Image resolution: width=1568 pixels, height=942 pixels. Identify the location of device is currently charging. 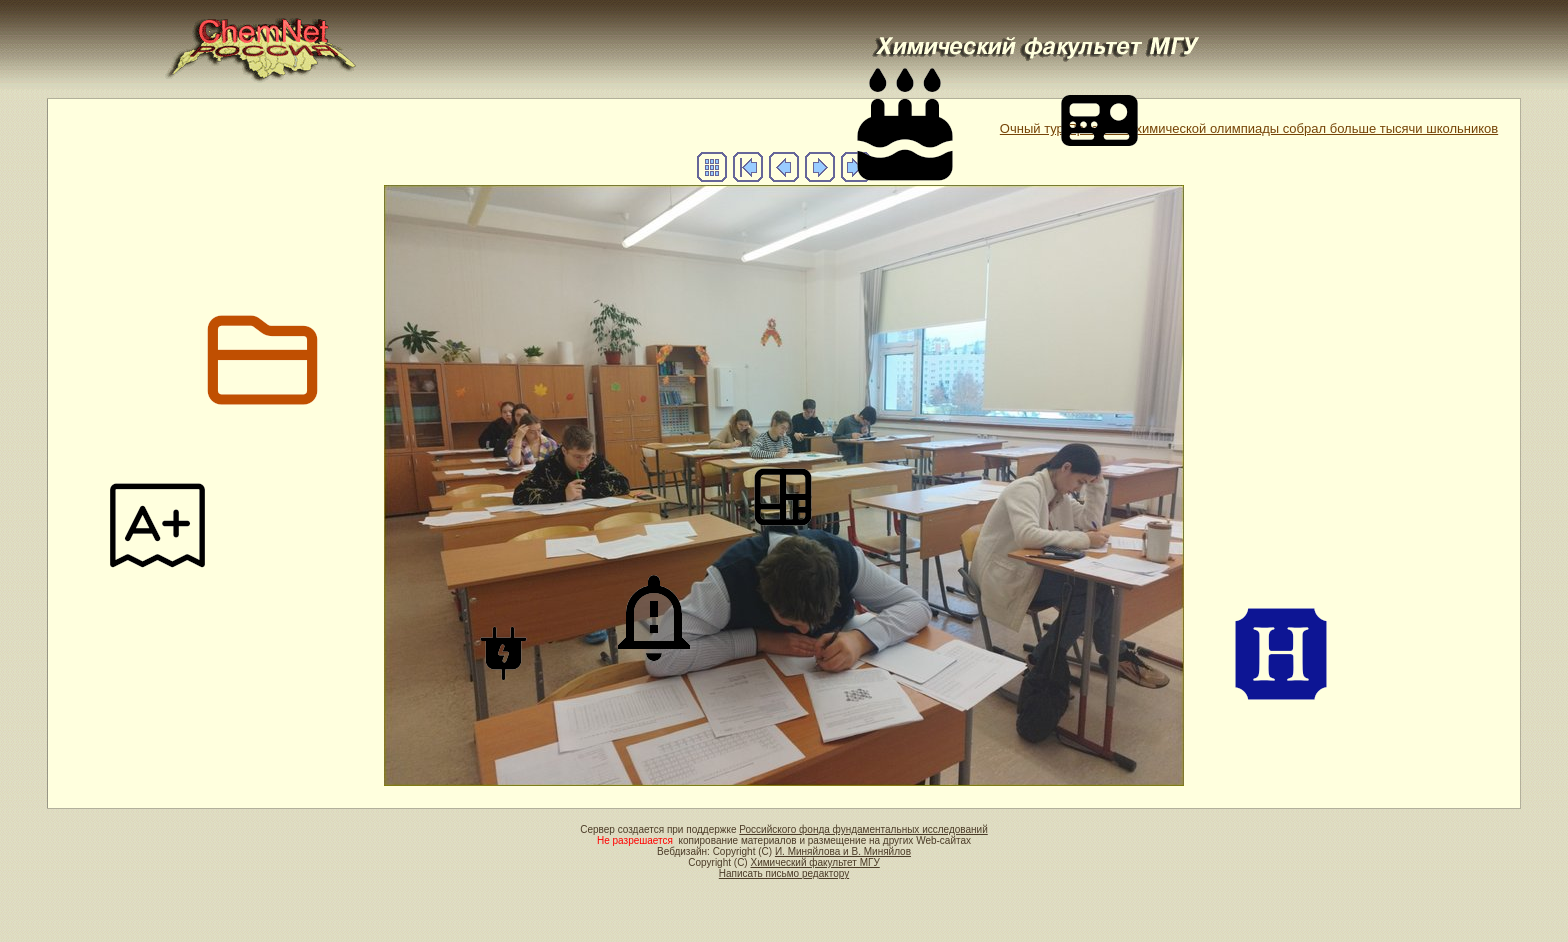
(503, 653).